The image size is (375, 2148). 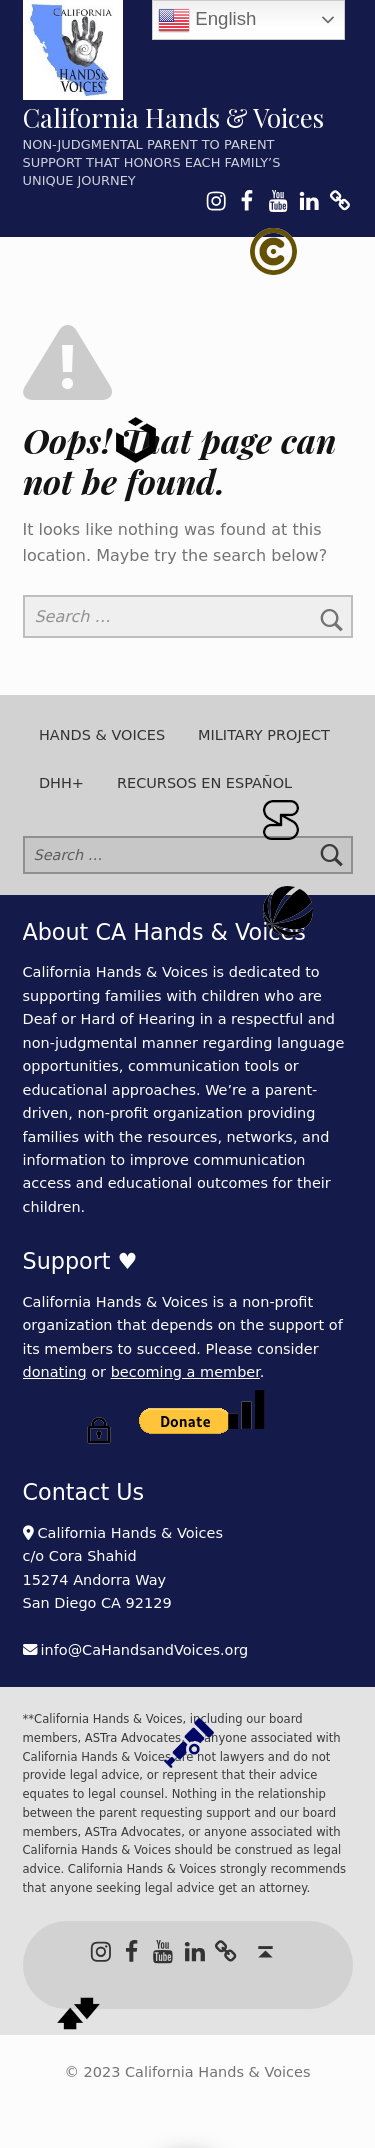 I want to click on opentelemetry logo, so click(x=189, y=1743).